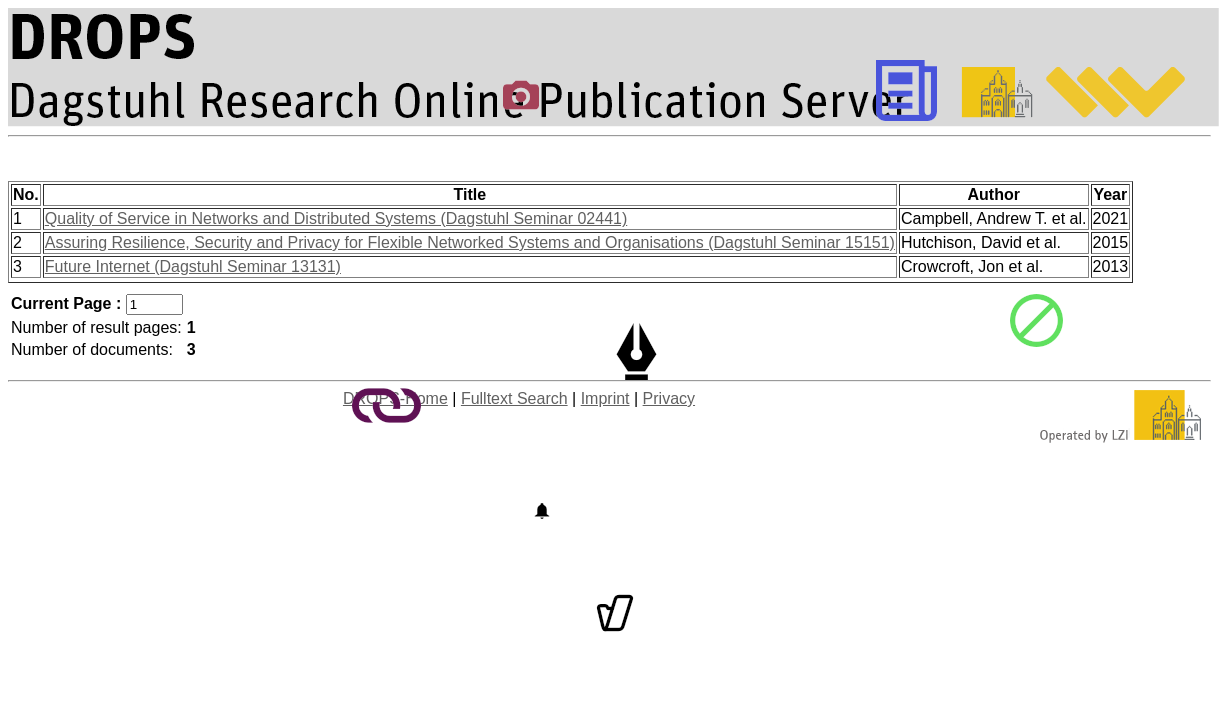 The width and height of the screenshot is (1219, 720). I want to click on access vector drawing tools, so click(636, 351).